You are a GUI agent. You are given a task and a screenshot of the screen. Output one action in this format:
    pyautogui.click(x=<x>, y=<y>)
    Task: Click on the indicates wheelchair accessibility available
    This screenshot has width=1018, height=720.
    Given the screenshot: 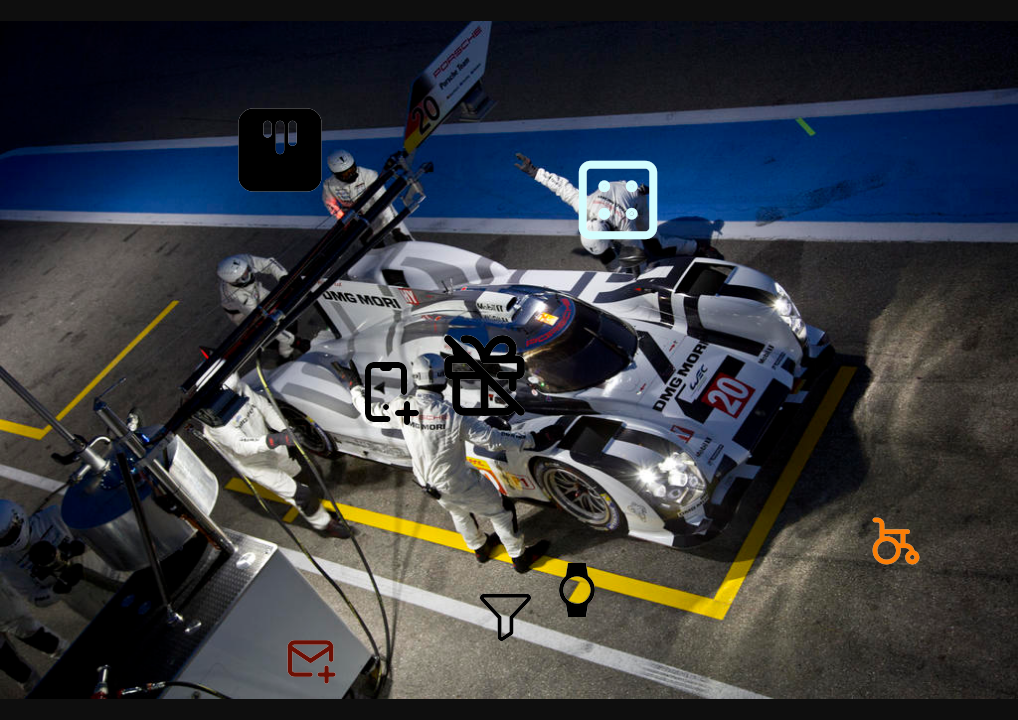 What is the action you would take?
    pyautogui.click(x=896, y=541)
    